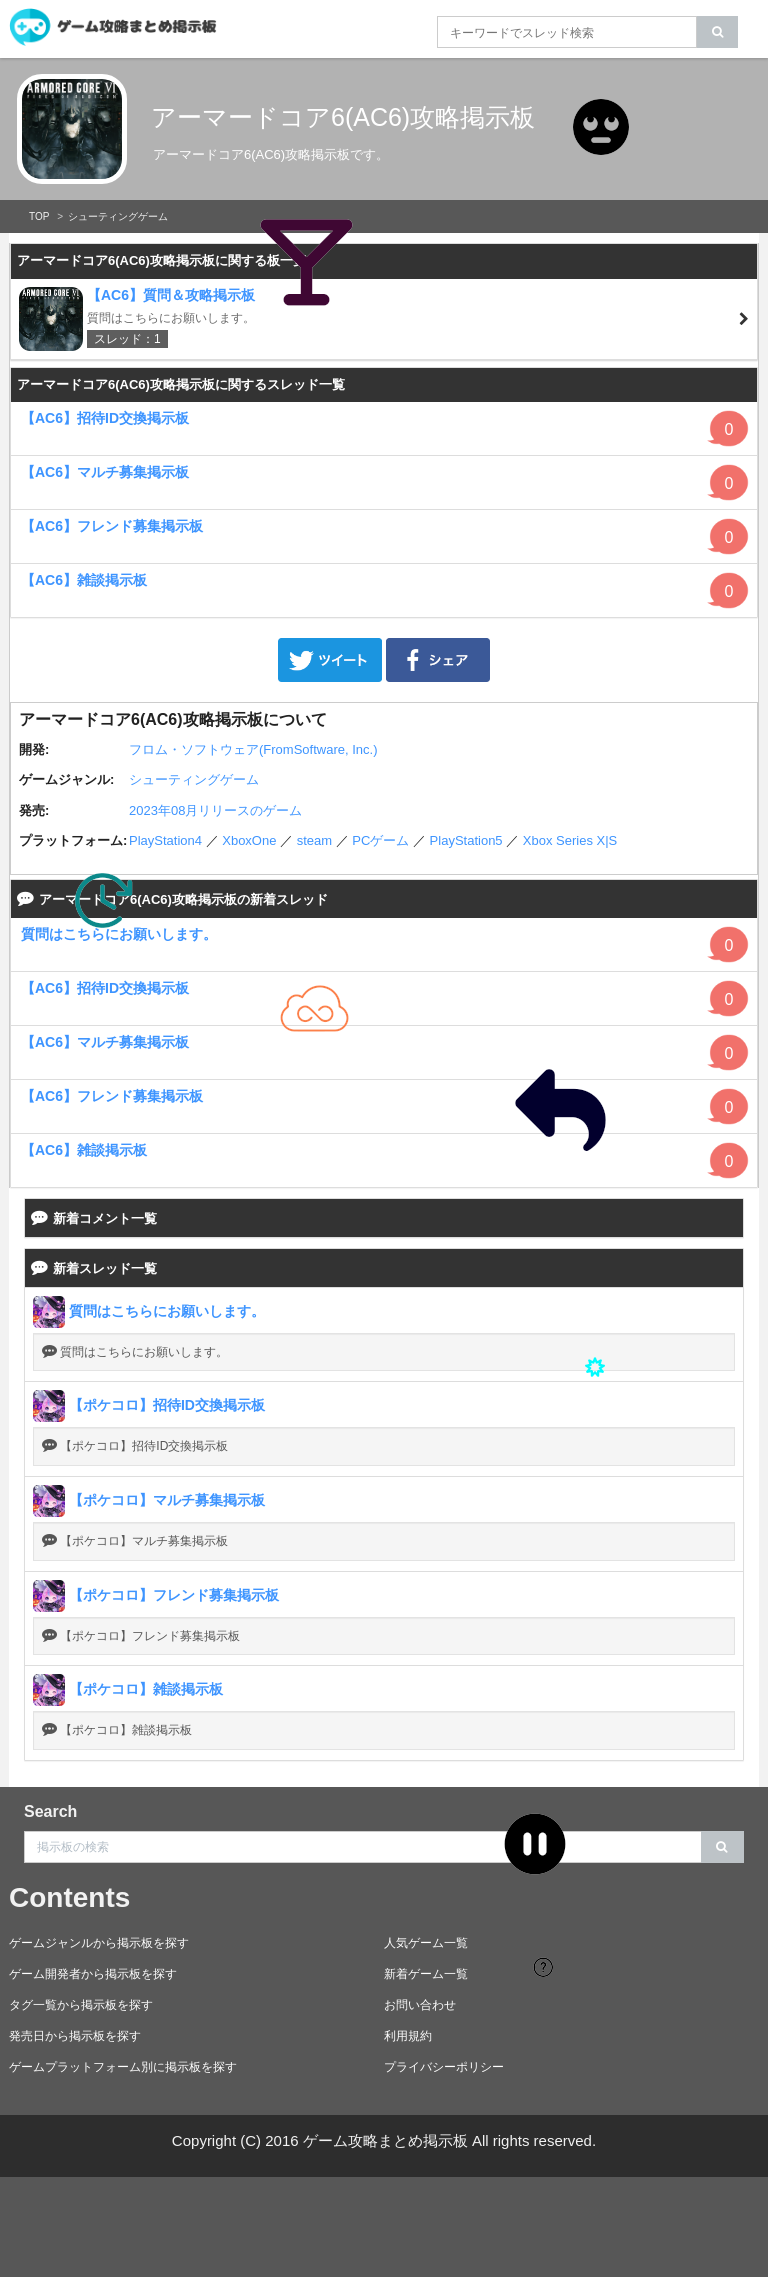  Describe the element at coordinates (314, 1008) in the screenshot. I see `open jsfiddle code editor` at that location.